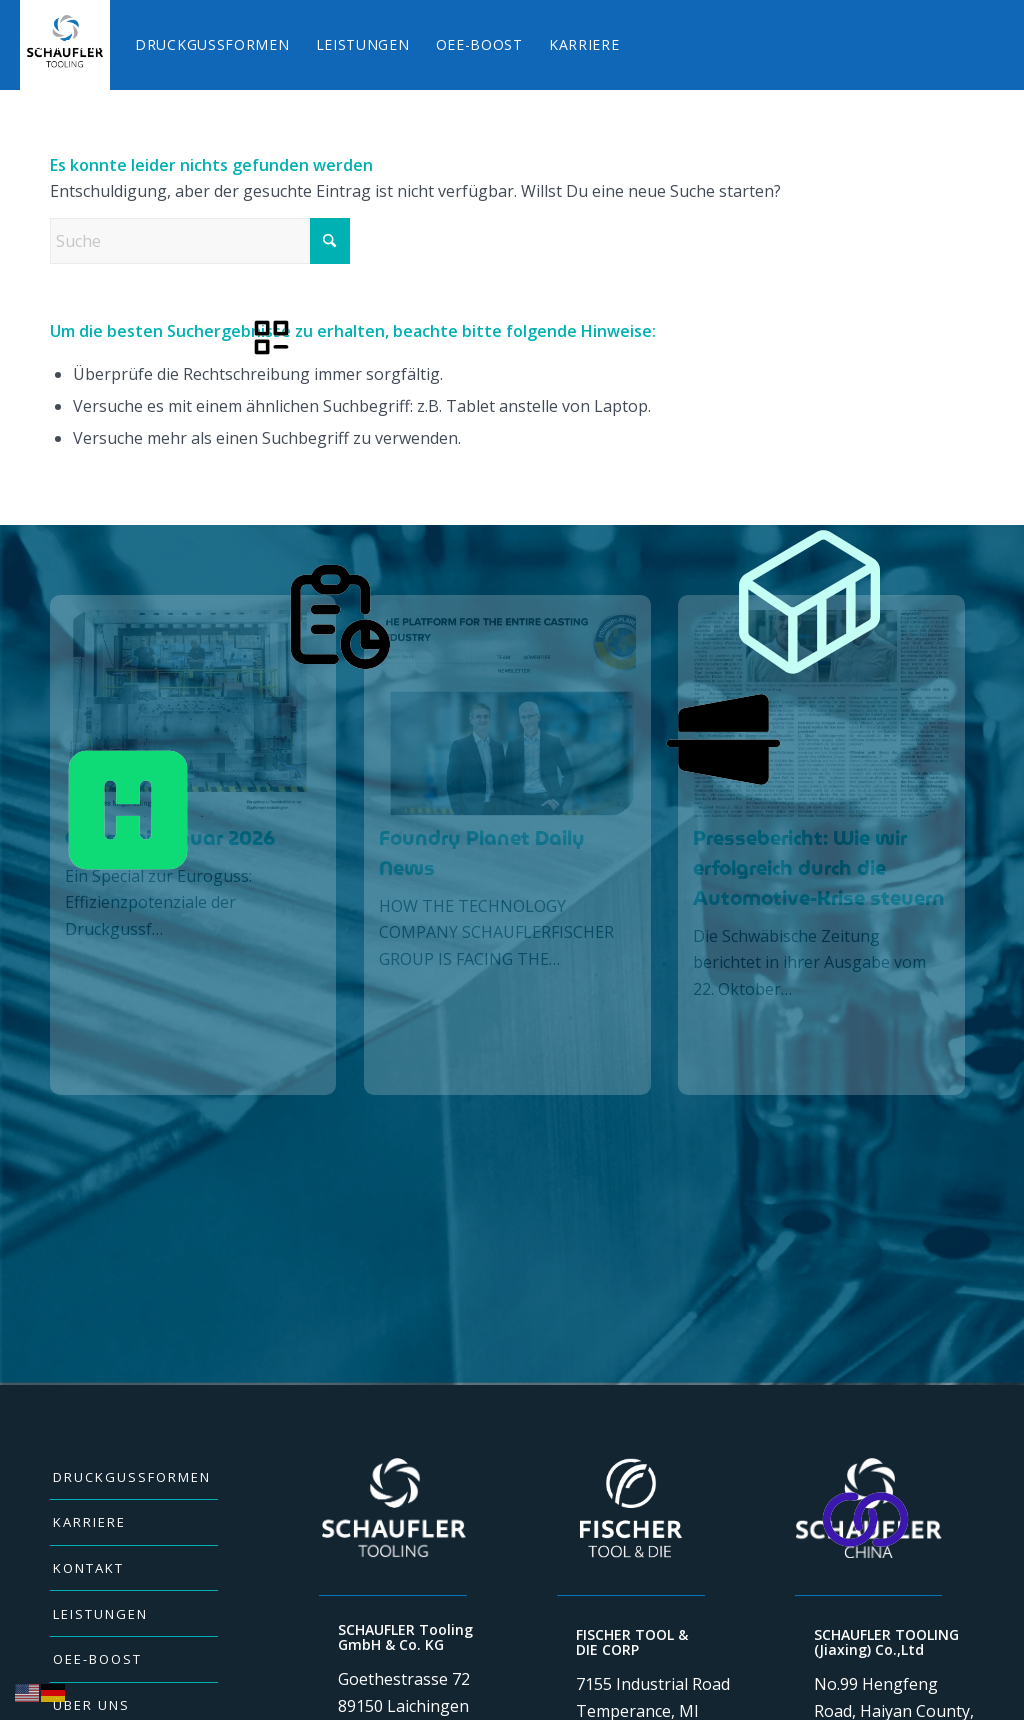 The width and height of the screenshot is (1024, 1720). Describe the element at coordinates (723, 739) in the screenshot. I see `toggle perspective view mode` at that location.